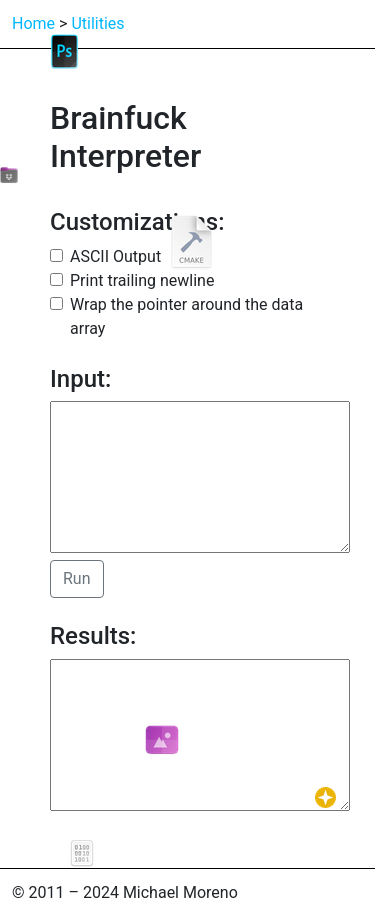 The height and width of the screenshot is (917, 375). I want to click on open an image file, so click(162, 739).